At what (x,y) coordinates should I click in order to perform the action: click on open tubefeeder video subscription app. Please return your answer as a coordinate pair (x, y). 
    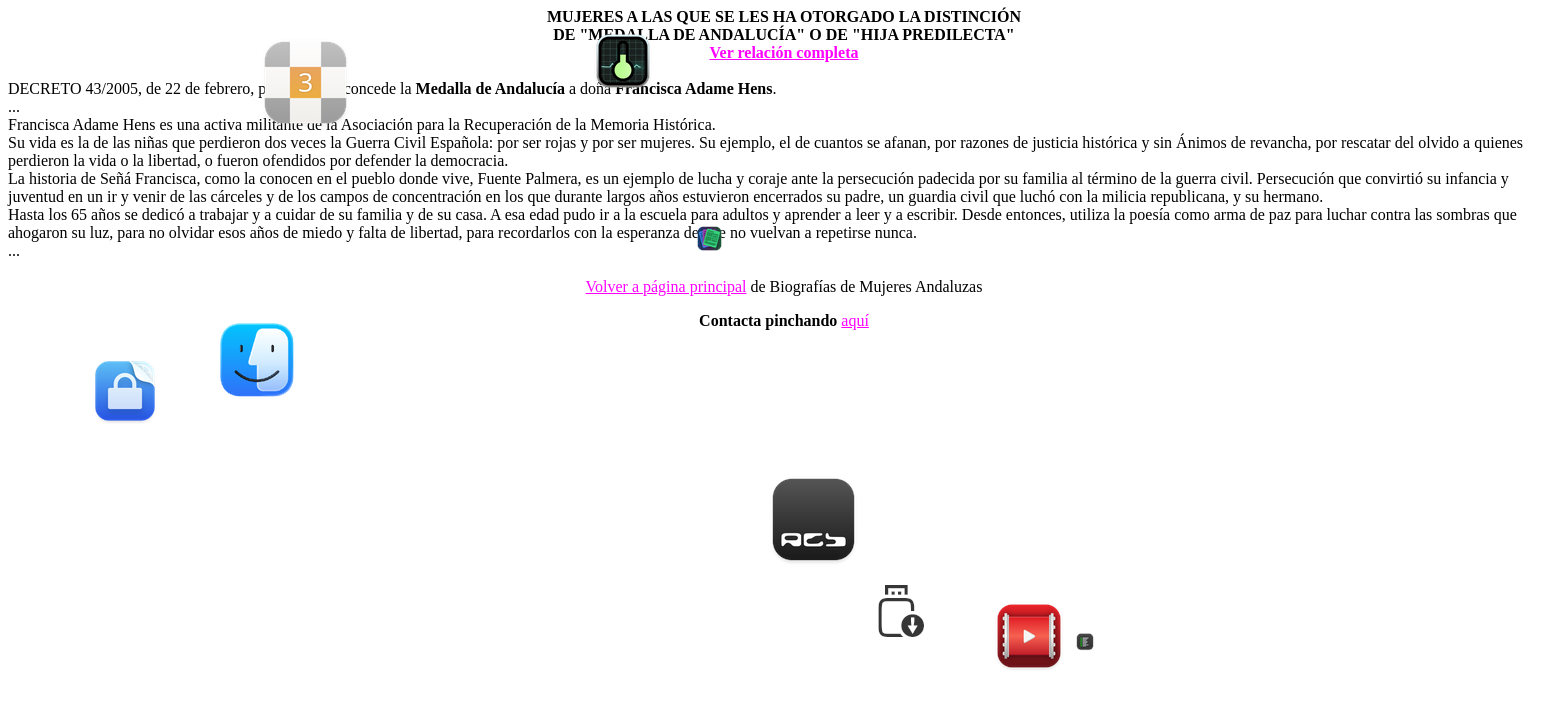
    Looking at the image, I should click on (1029, 636).